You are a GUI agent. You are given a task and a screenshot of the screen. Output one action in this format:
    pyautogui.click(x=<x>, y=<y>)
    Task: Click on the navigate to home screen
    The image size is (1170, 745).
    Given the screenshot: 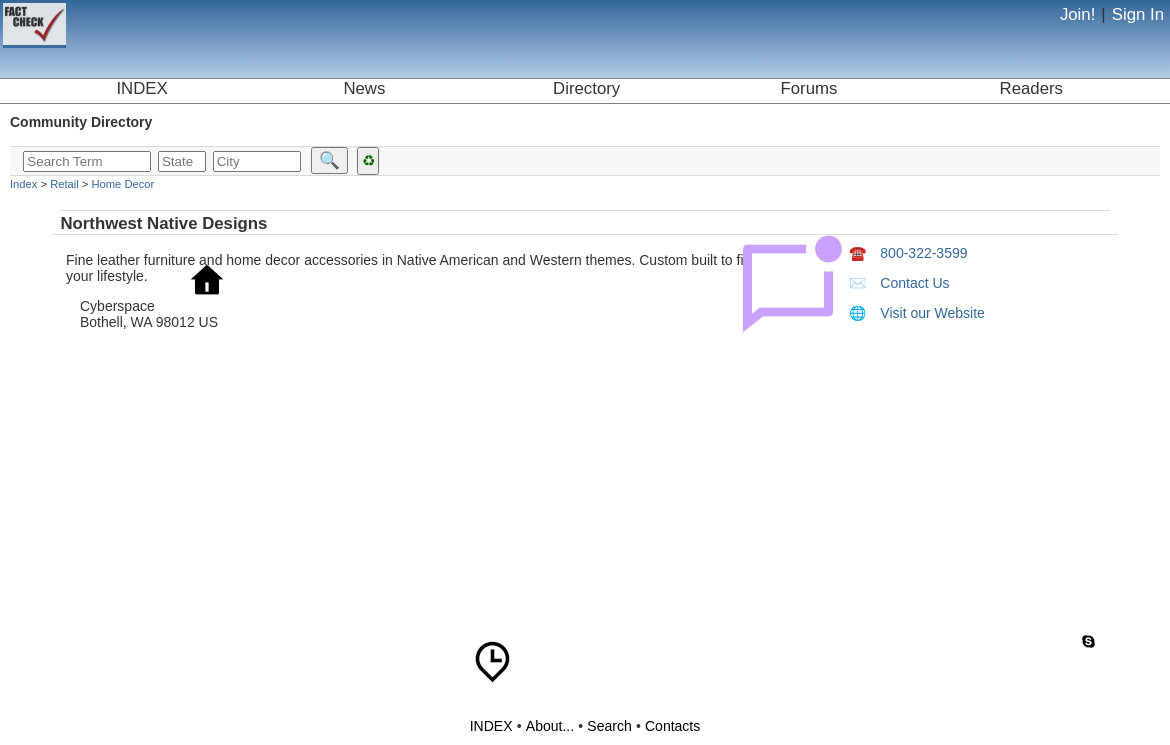 What is the action you would take?
    pyautogui.click(x=207, y=281)
    